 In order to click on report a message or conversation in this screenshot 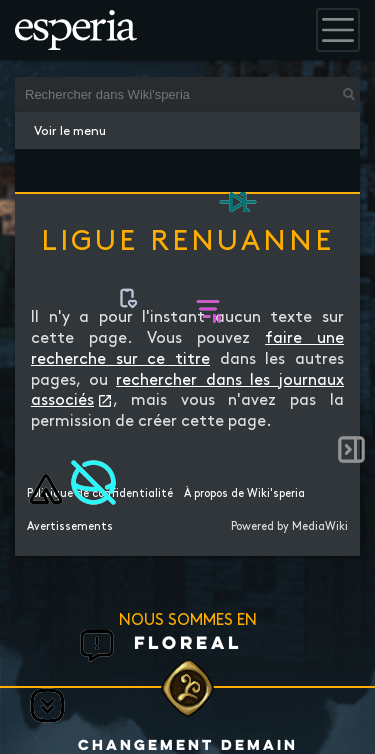, I will do `click(97, 645)`.